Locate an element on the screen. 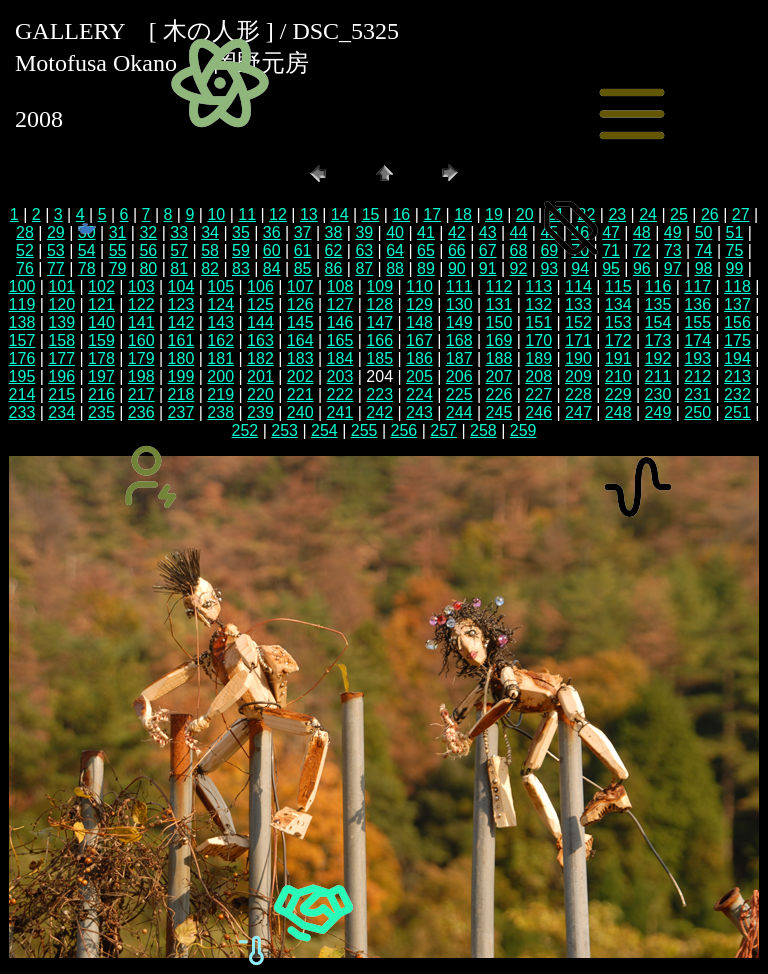  react native framework logo is located at coordinates (220, 83).